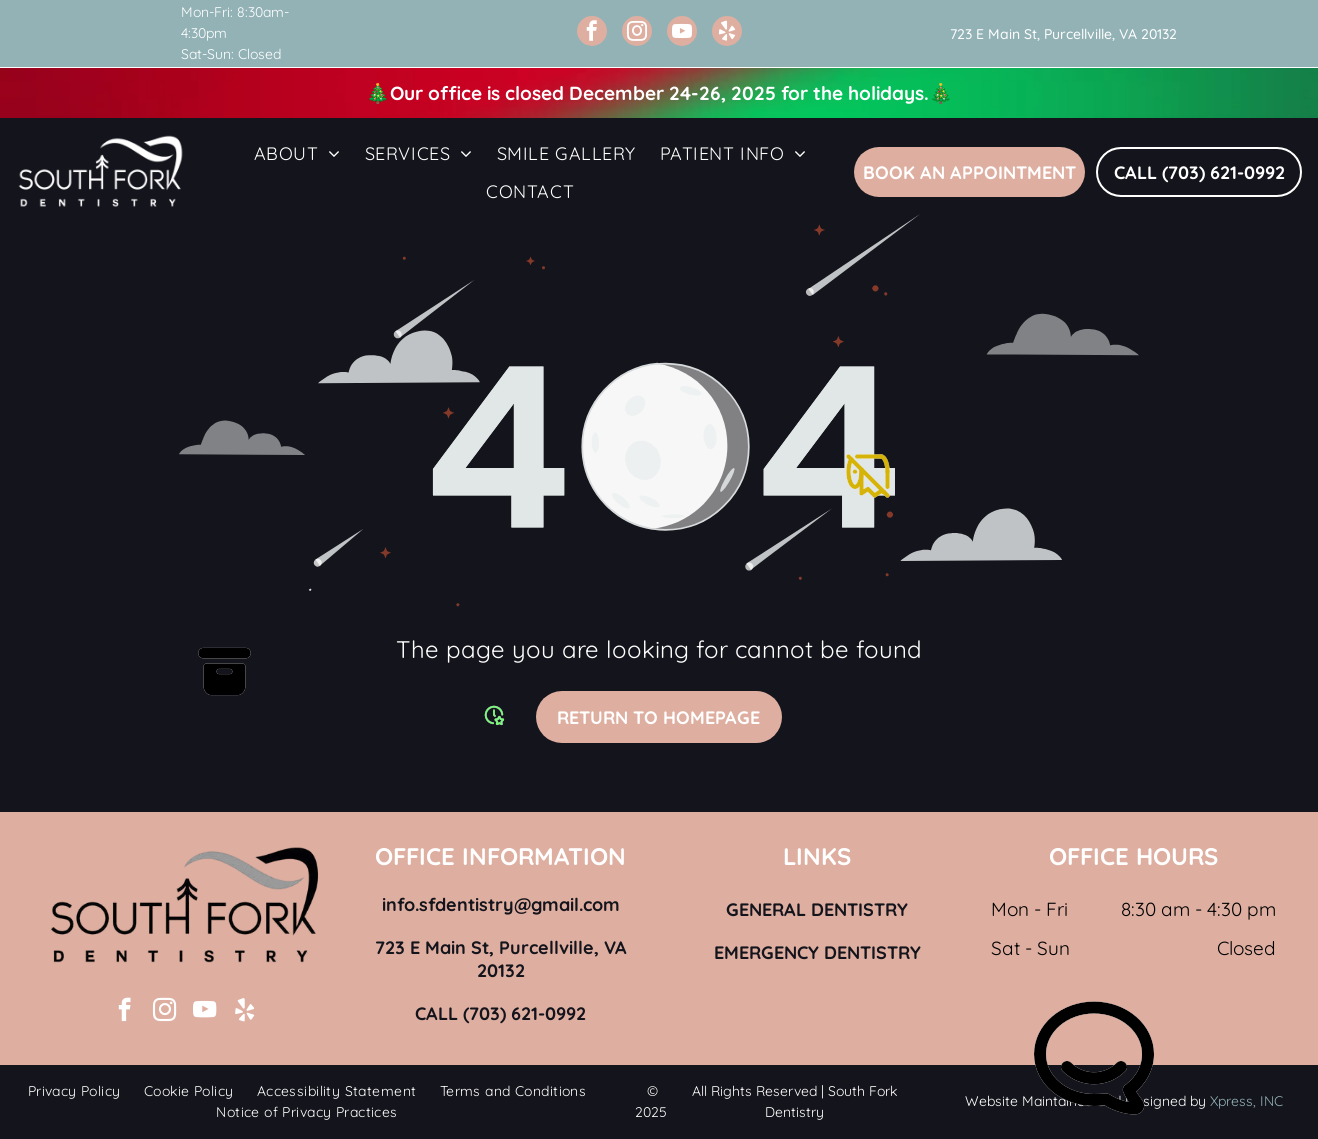 This screenshot has height=1139, width=1318. Describe the element at coordinates (494, 715) in the screenshot. I see `add event to favorites` at that location.